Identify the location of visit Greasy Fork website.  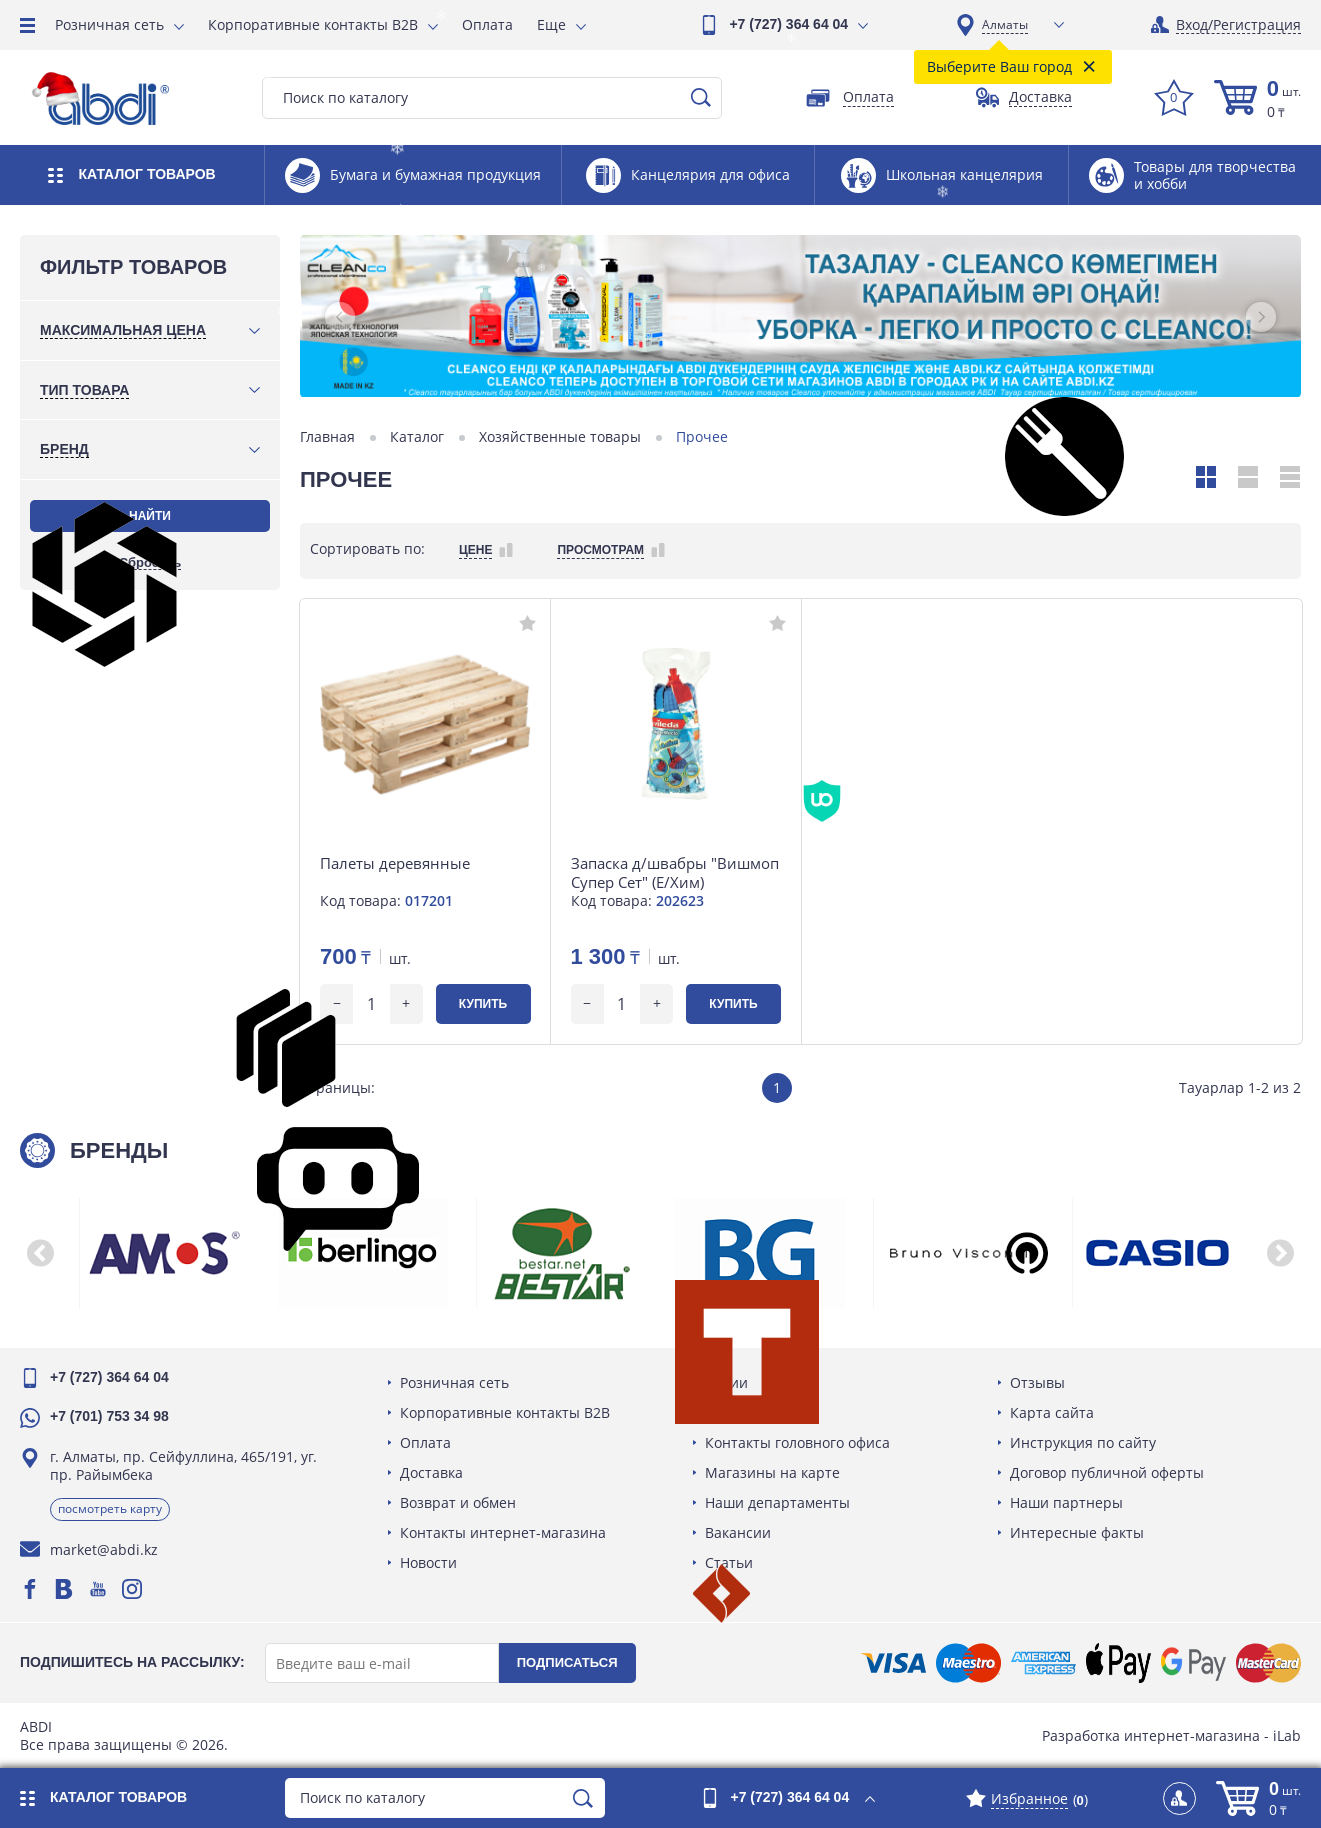
(1064, 456).